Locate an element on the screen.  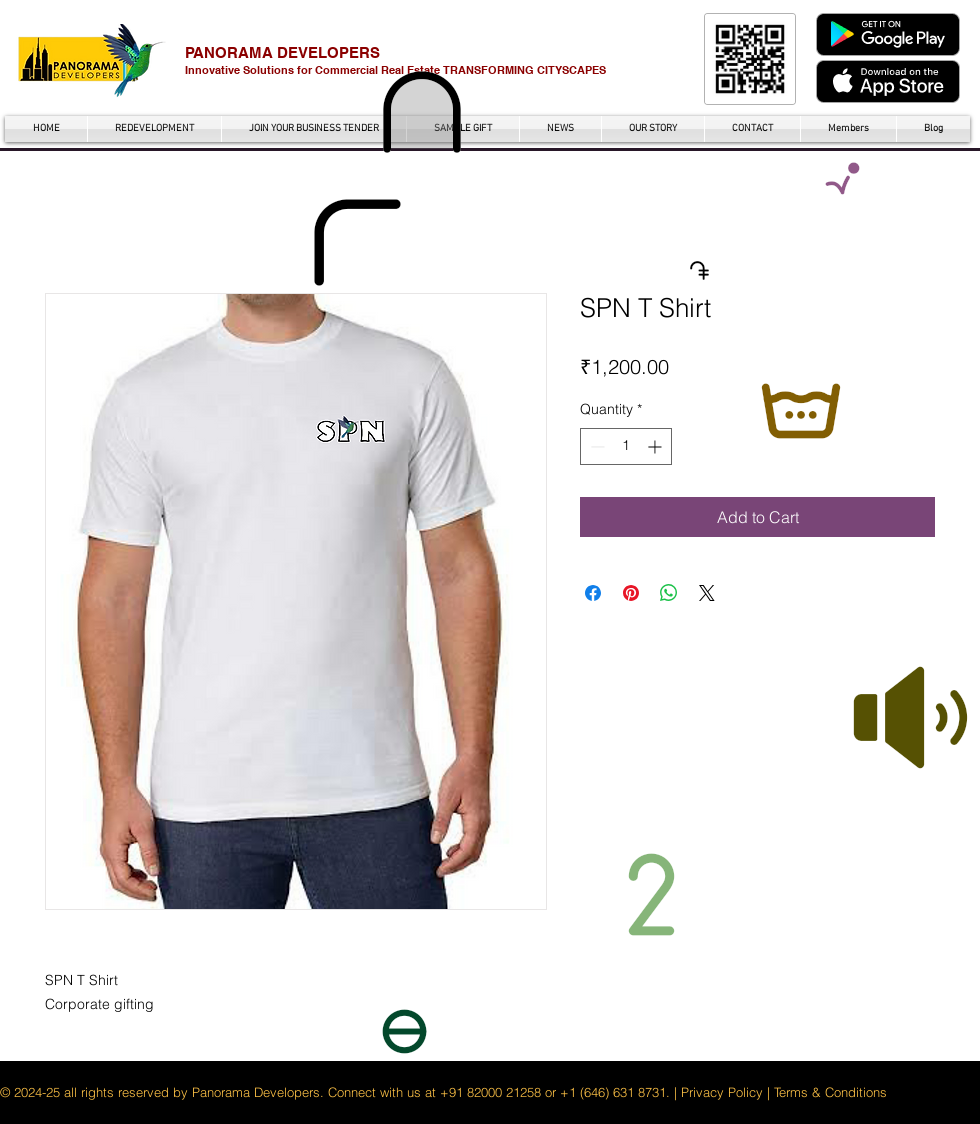
represents Armenian dram currency is located at coordinates (699, 270).